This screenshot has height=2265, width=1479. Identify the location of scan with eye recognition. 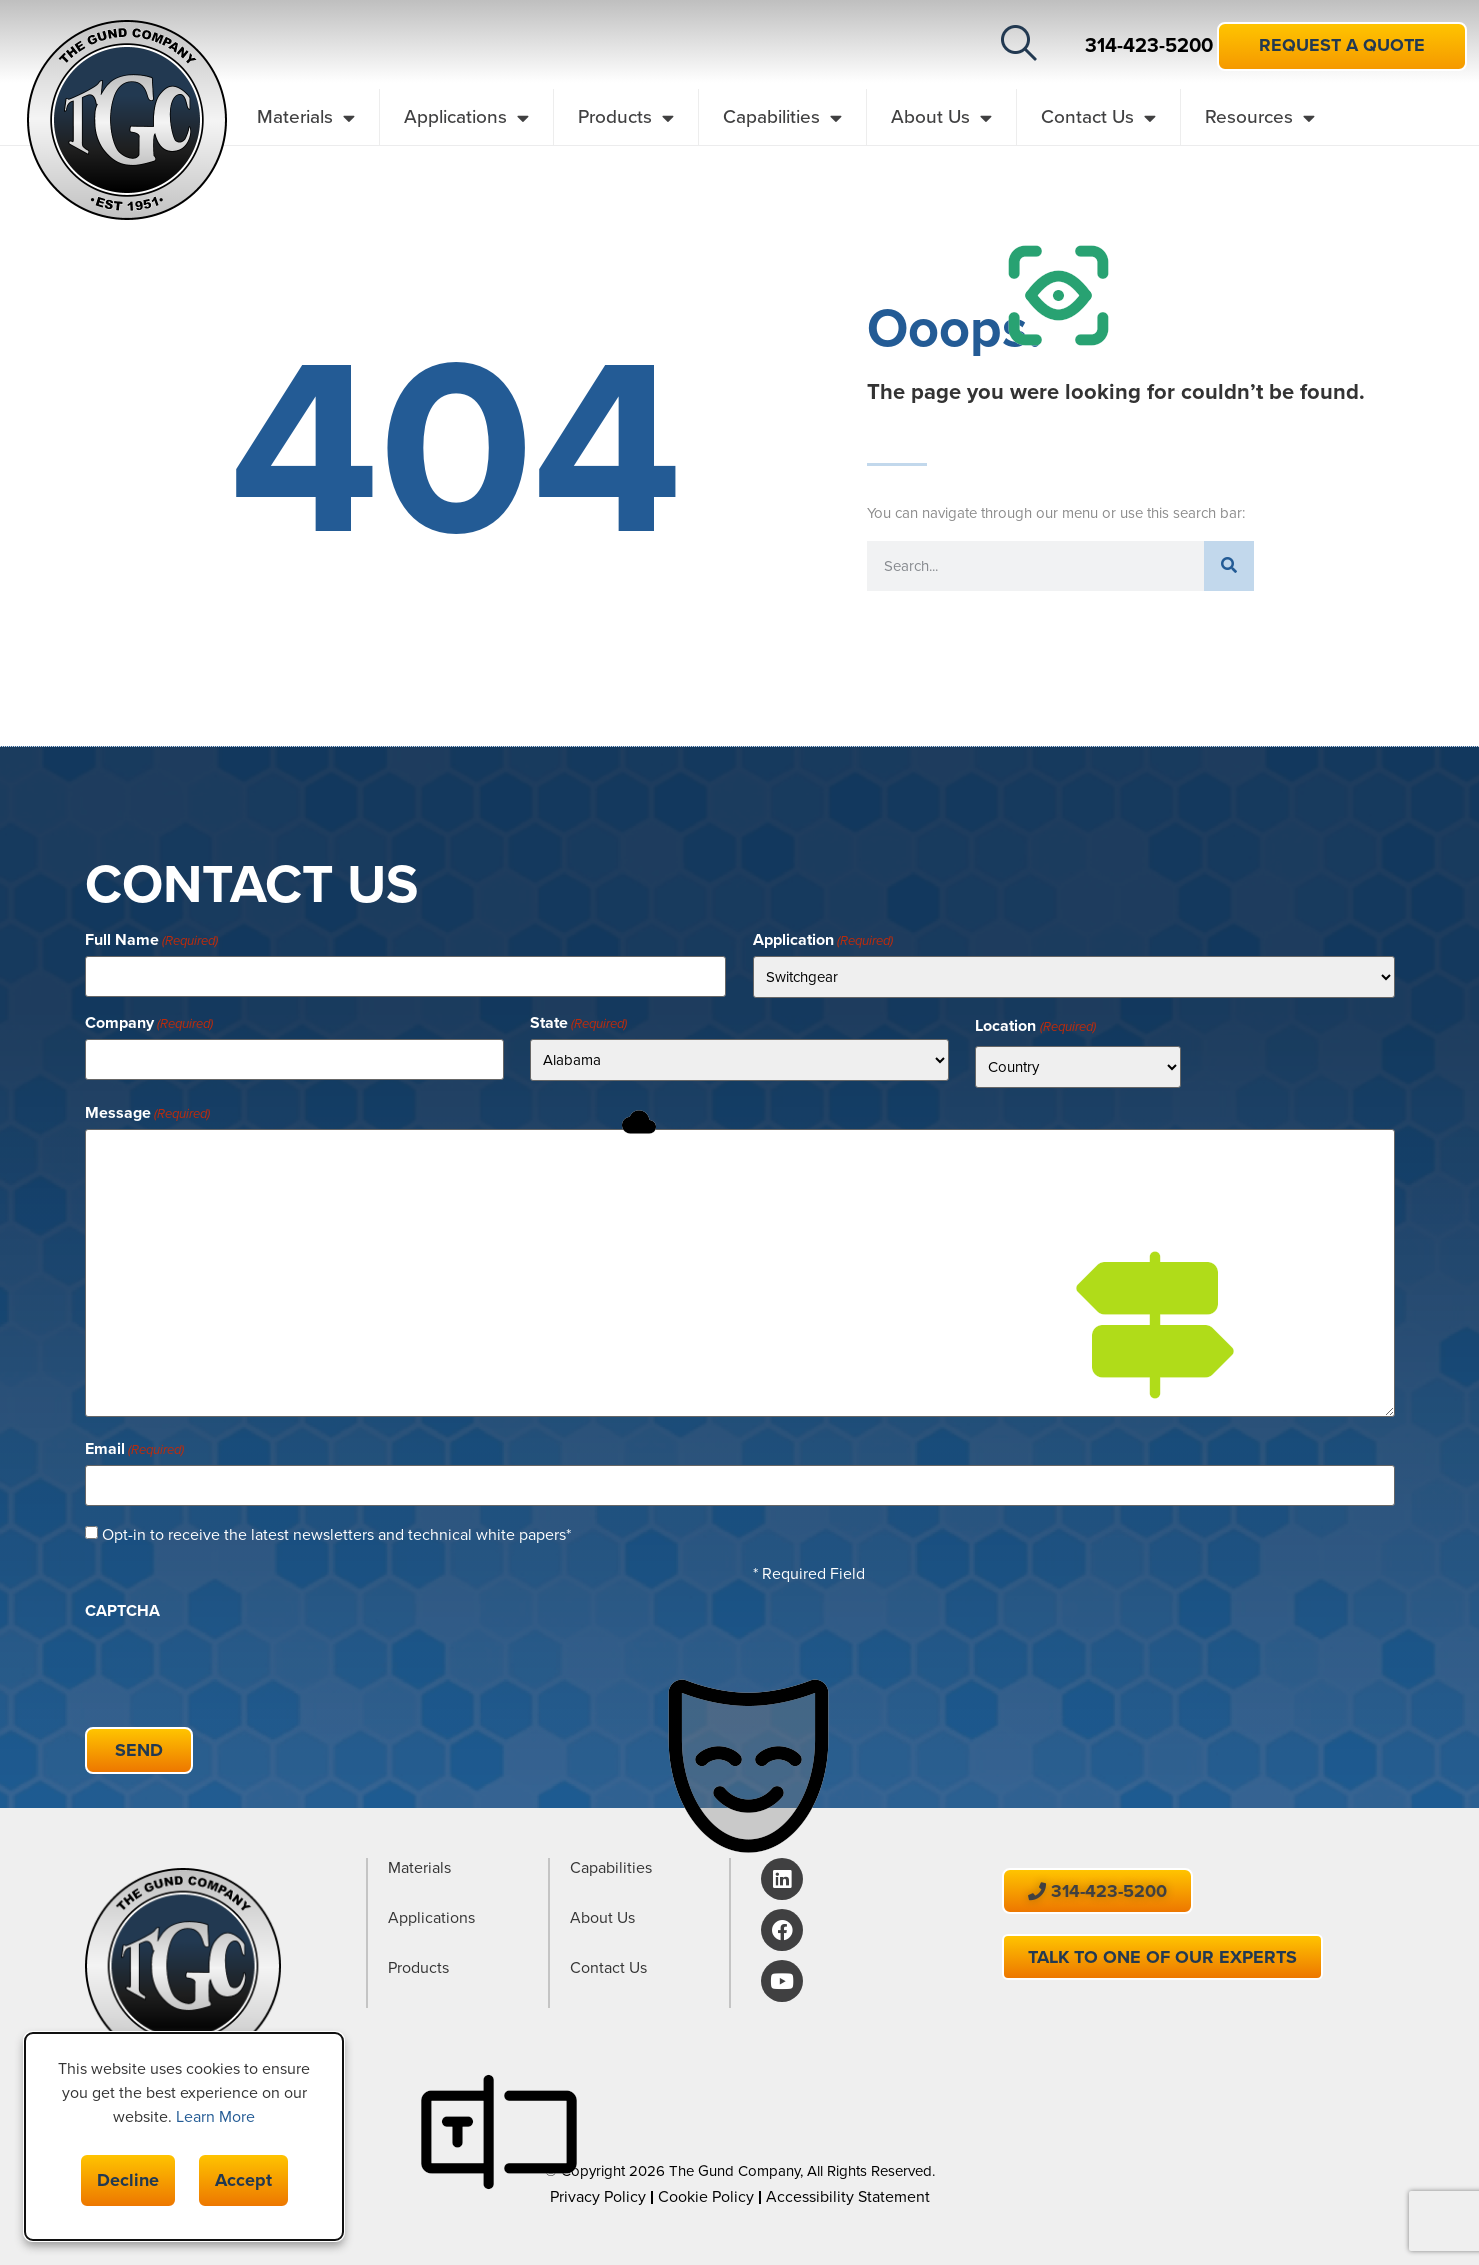
(1058, 295).